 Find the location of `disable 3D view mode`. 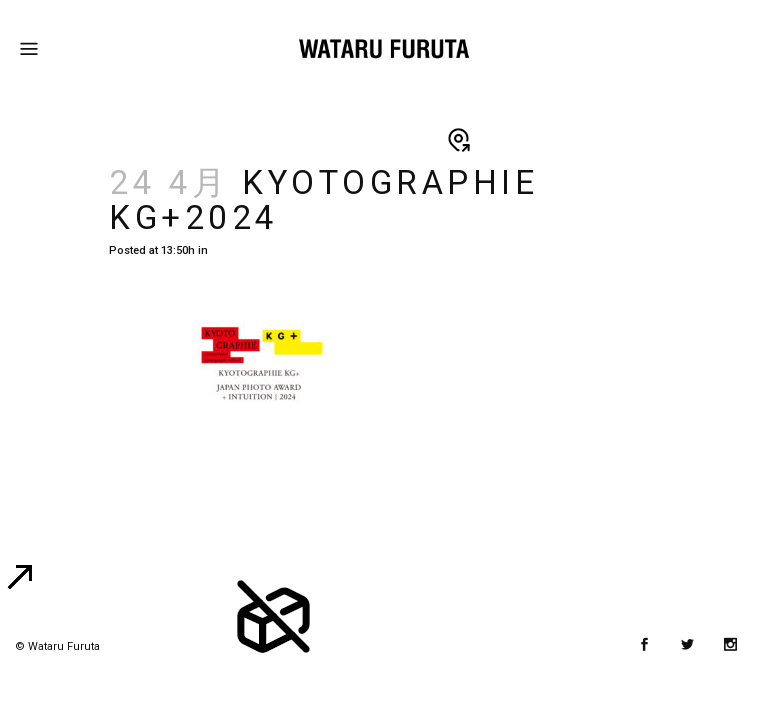

disable 3D view mode is located at coordinates (273, 616).